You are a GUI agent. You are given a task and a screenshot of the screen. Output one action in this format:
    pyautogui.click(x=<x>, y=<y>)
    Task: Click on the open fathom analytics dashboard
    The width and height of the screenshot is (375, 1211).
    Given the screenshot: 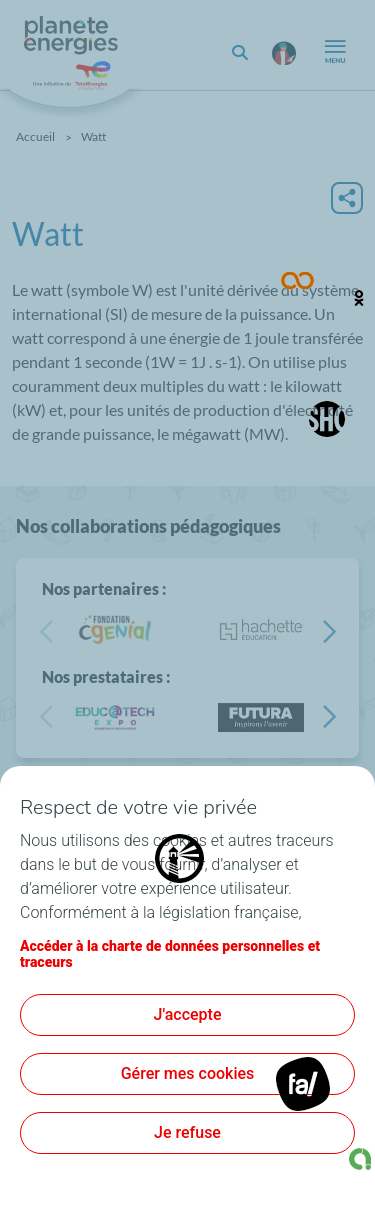 What is the action you would take?
    pyautogui.click(x=303, y=1084)
    